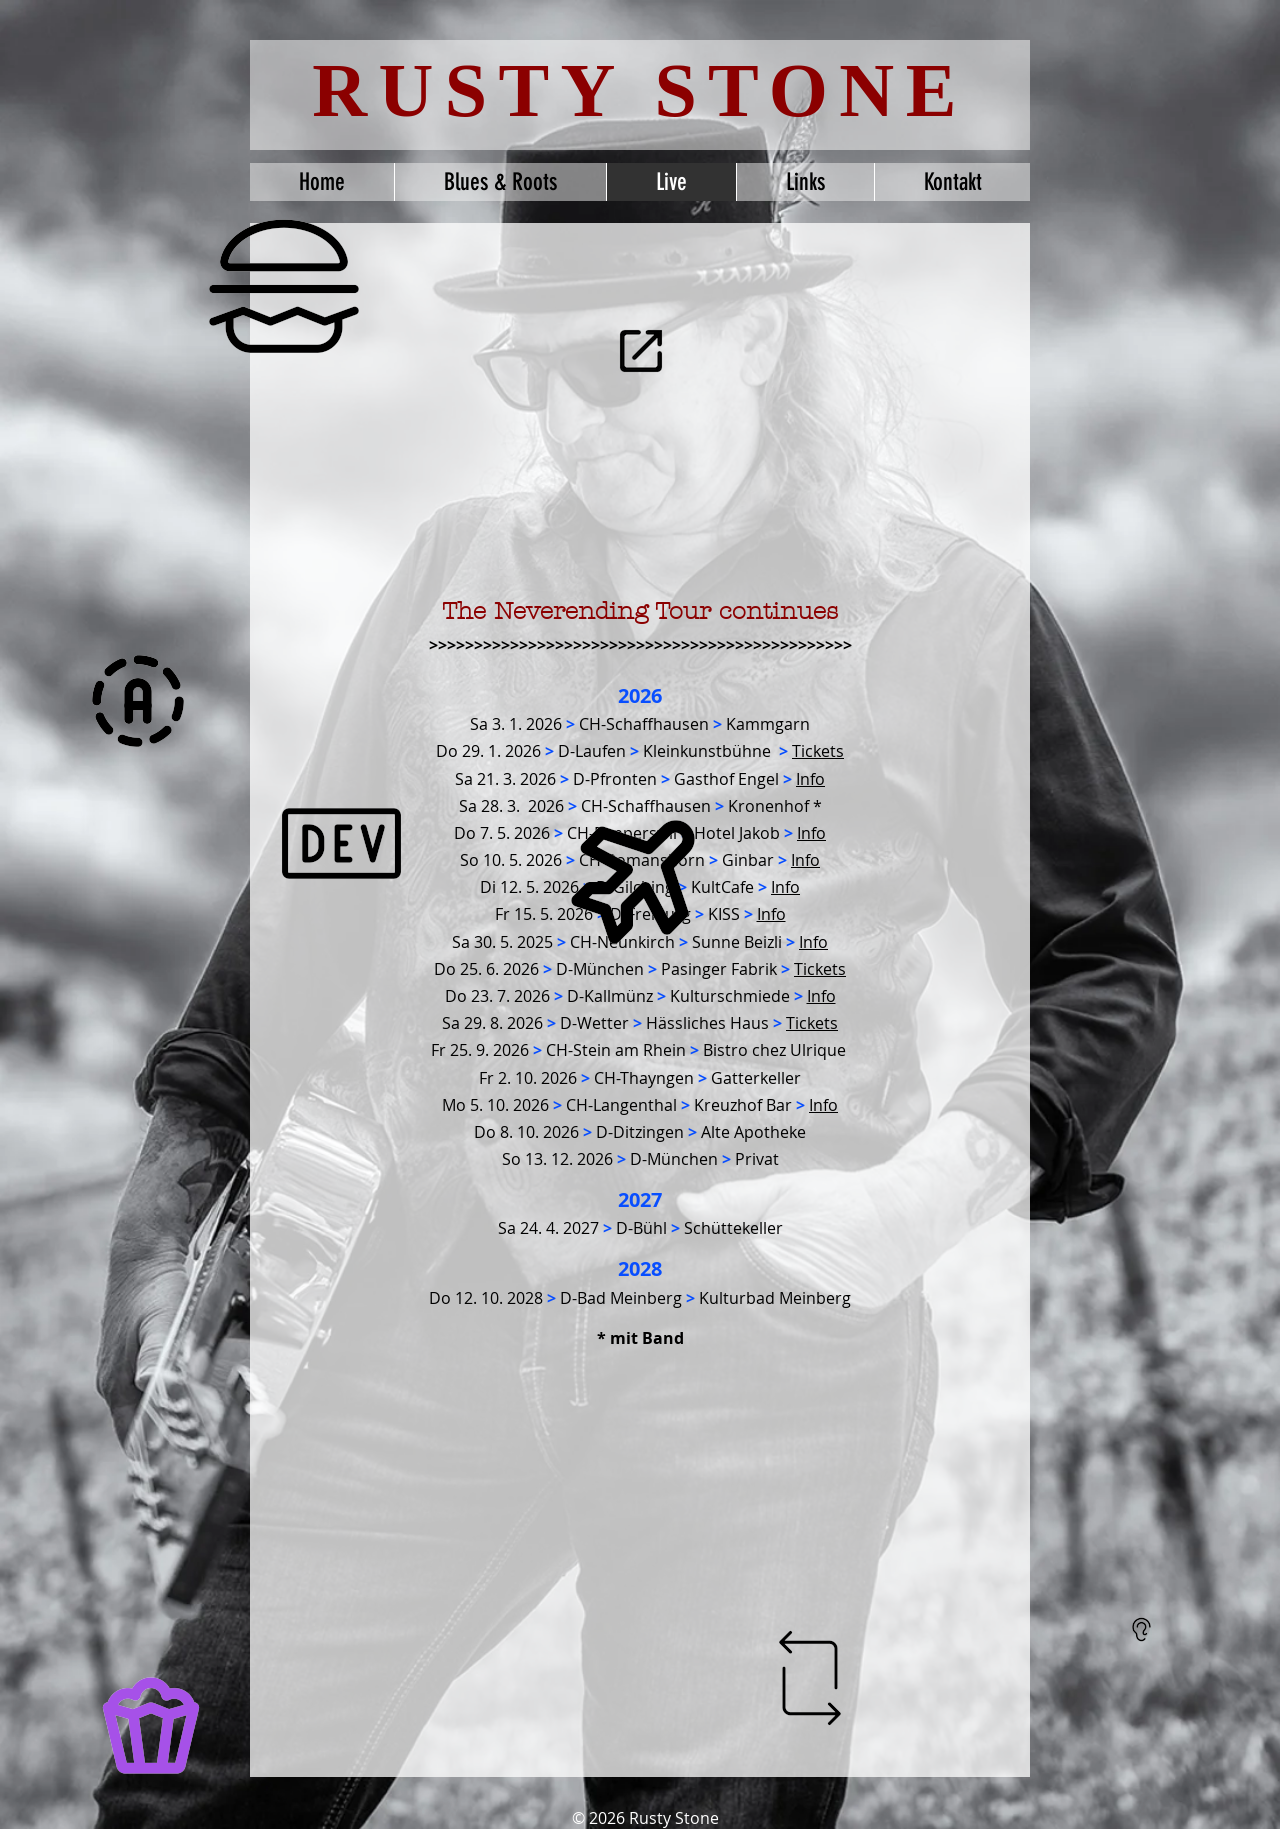 The height and width of the screenshot is (1829, 1280). What do you see at coordinates (138, 701) in the screenshot?
I see `indicates a draft or pending annotation` at bounding box center [138, 701].